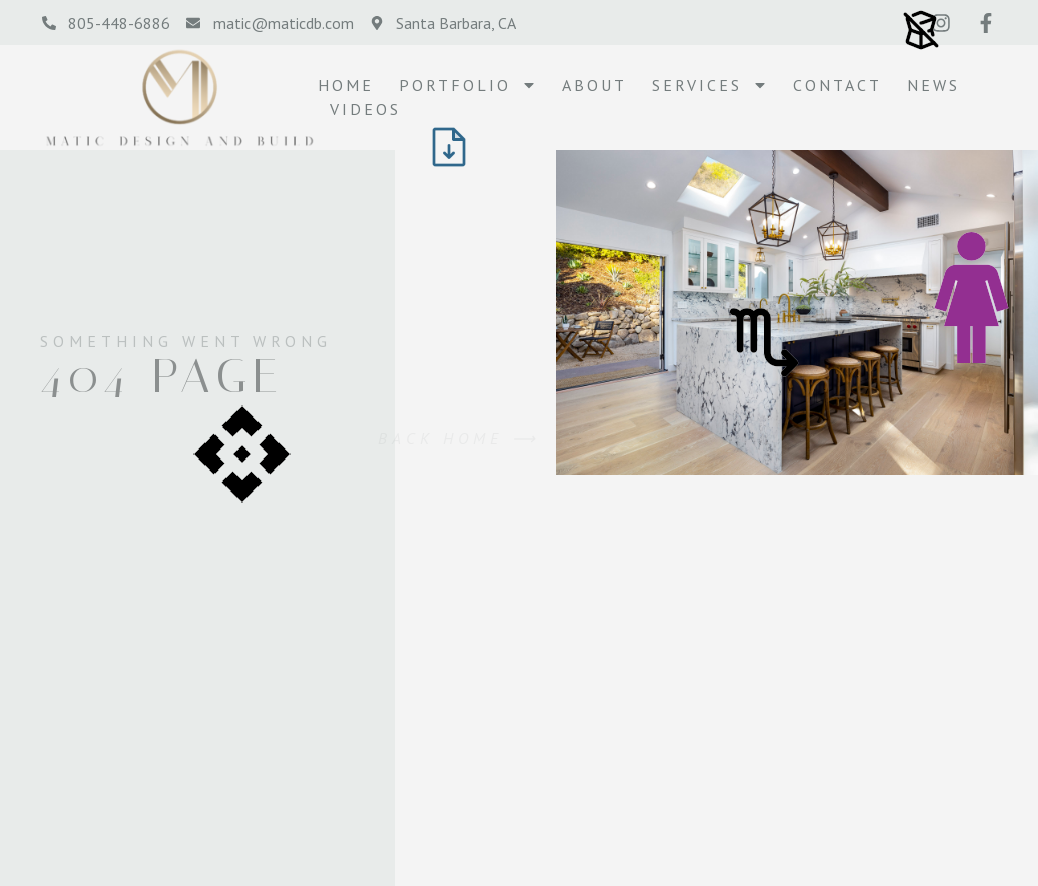 This screenshot has width=1038, height=886. Describe the element at coordinates (242, 454) in the screenshot. I see `access API settings or configuration` at that location.